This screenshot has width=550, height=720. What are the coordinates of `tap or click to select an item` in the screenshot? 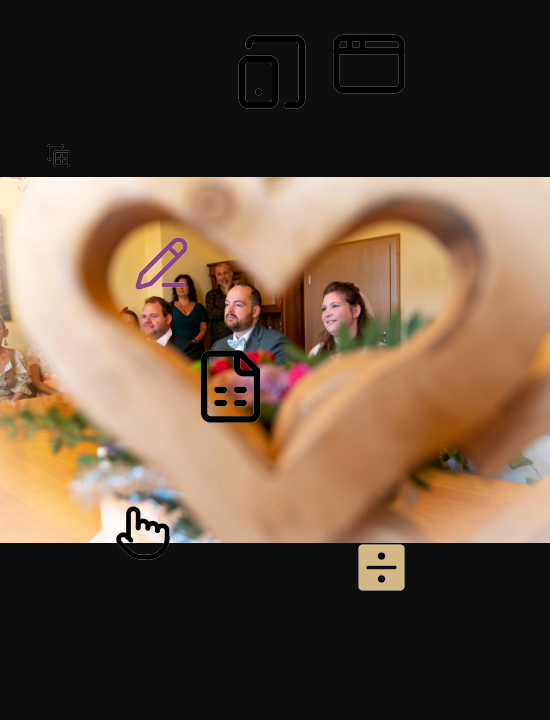 It's located at (143, 533).